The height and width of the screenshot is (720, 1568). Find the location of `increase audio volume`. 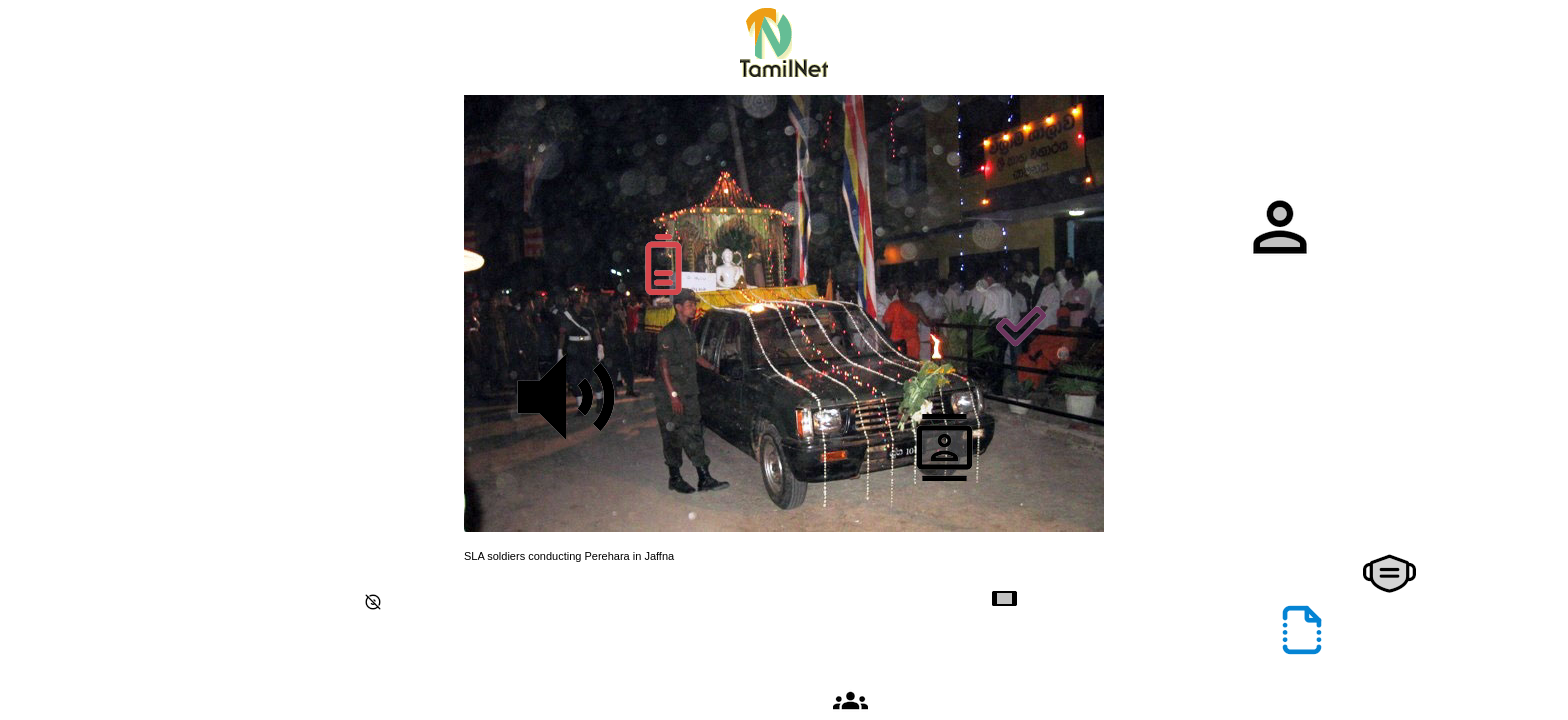

increase audio volume is located at coordinates (566, 397).